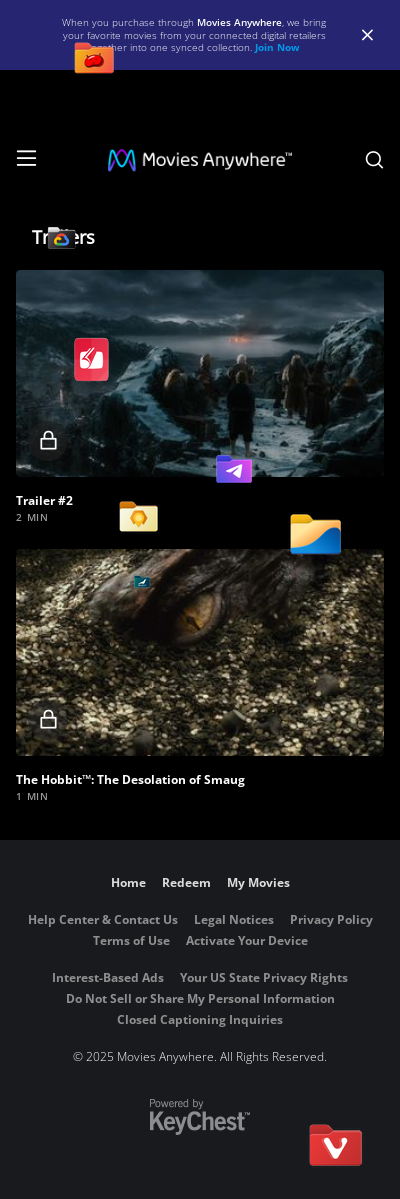  I want to click on open MariaDB database files folder, so click(142, 582).